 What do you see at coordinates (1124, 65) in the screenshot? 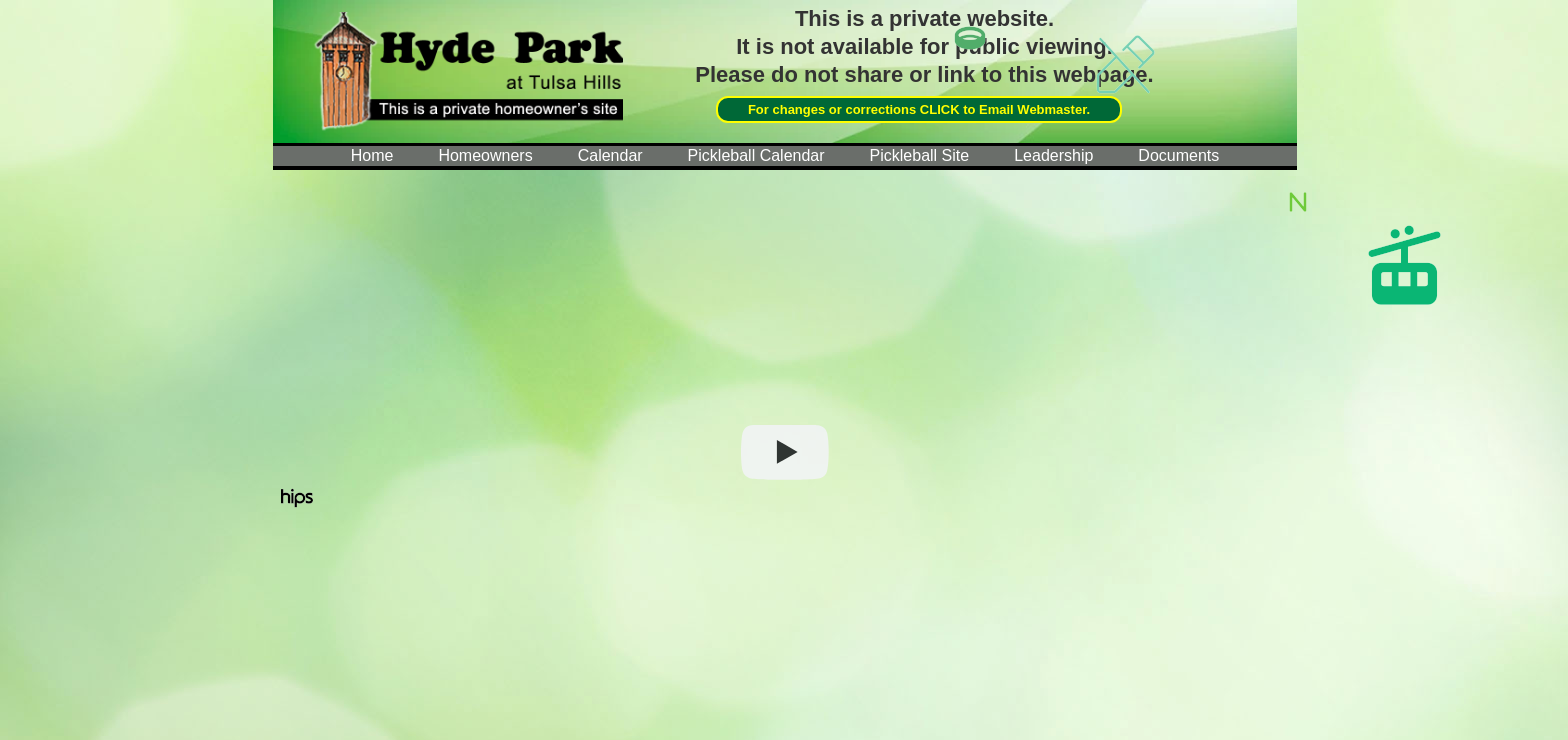
I see `editing is disabled` at bounding box center [1124, 65].